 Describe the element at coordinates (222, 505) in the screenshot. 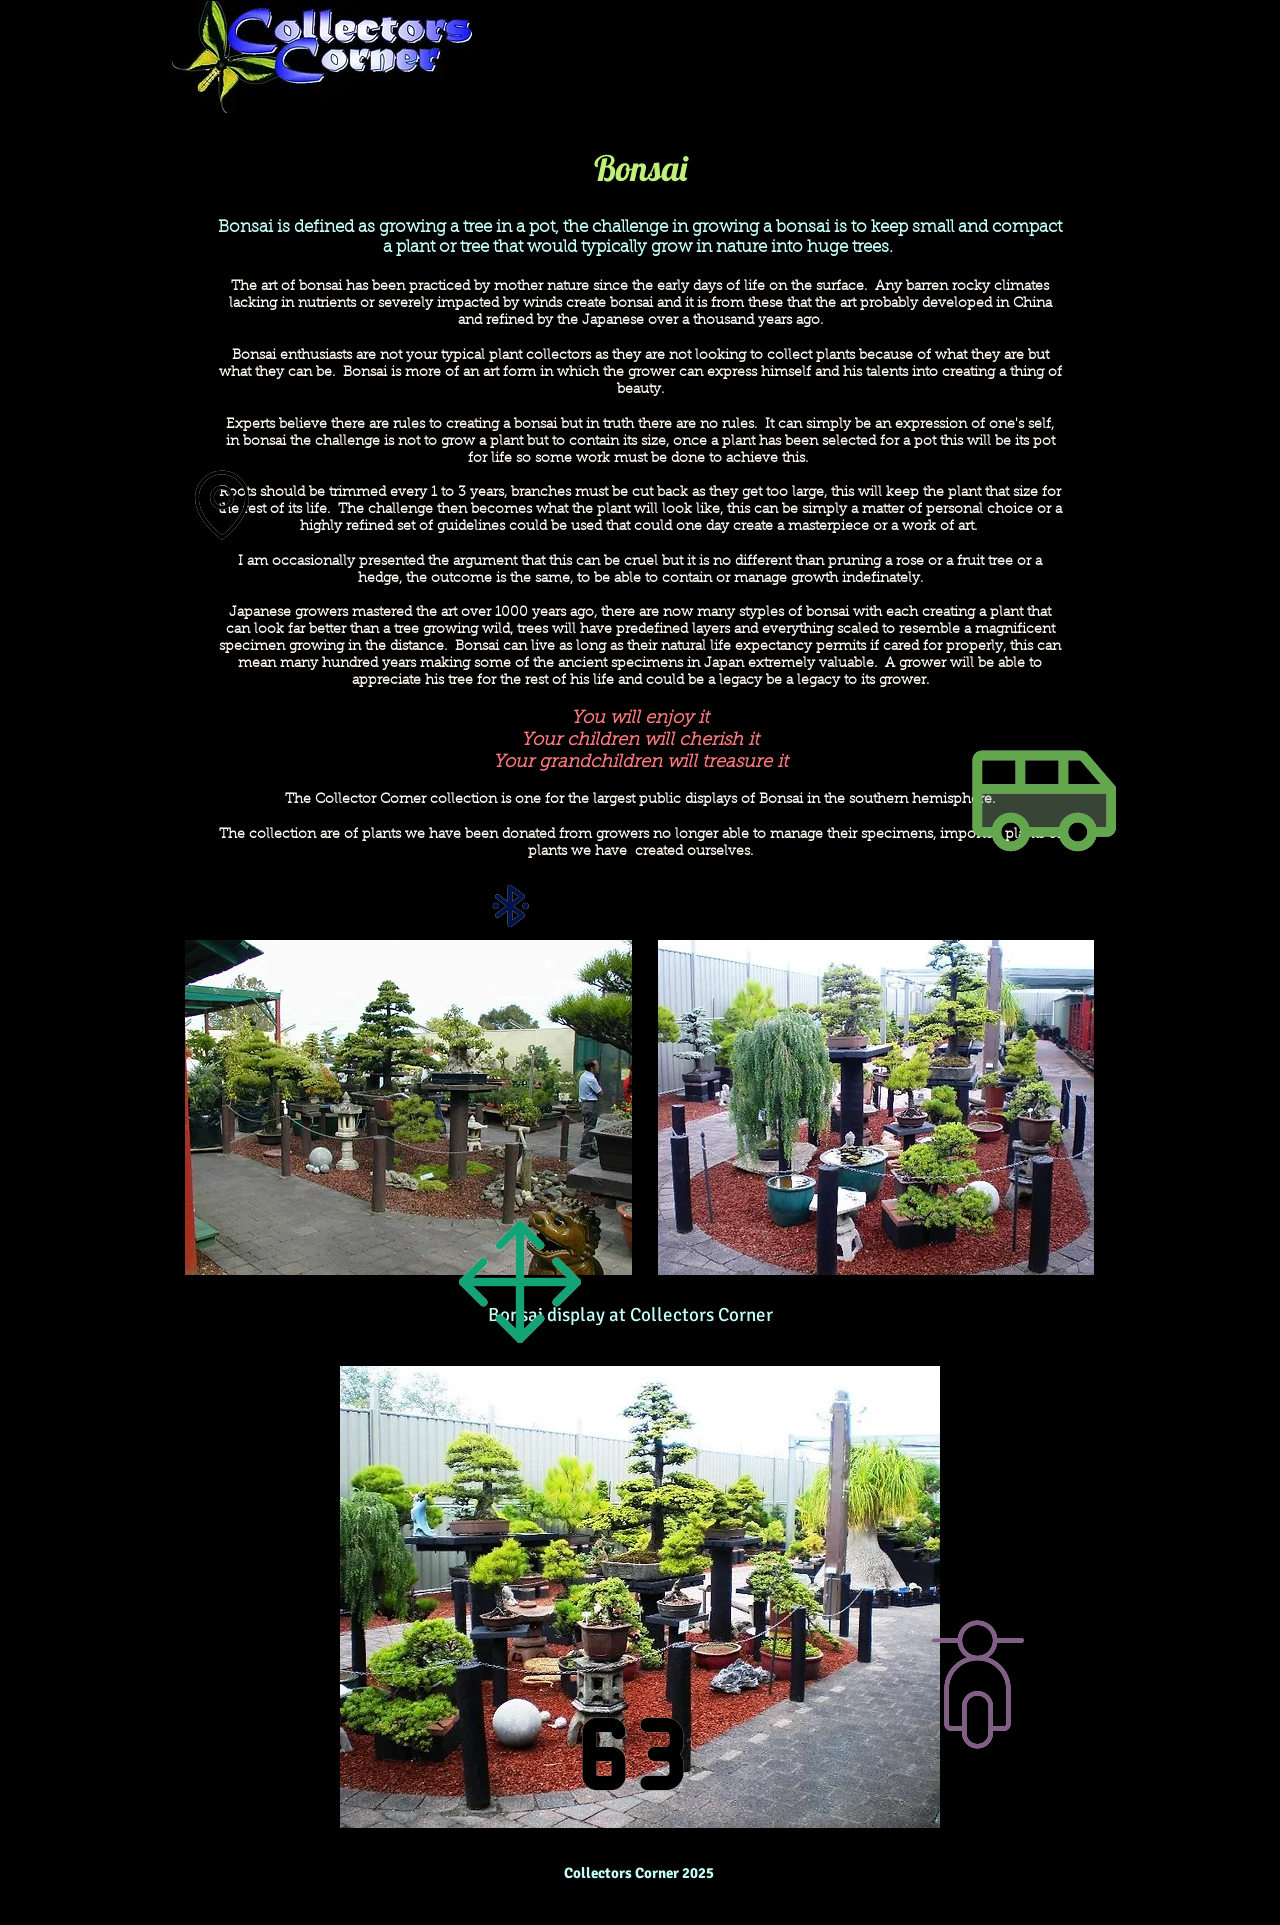

I see `view location on map` at that location.